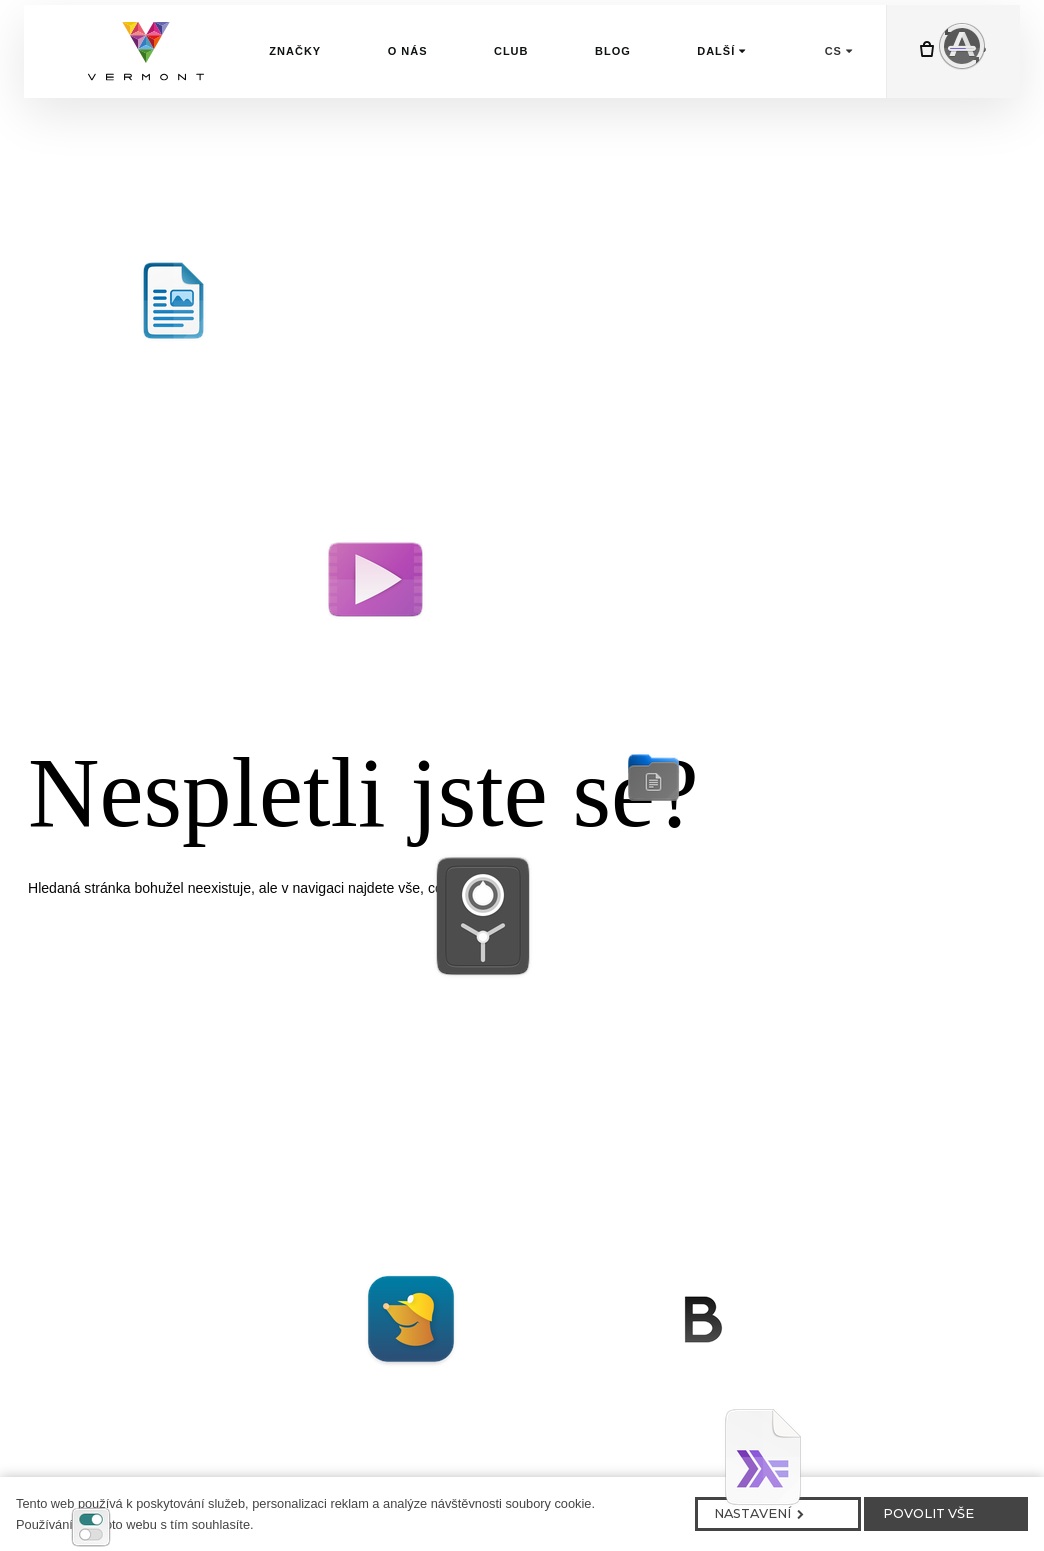 The height and width of the screenshot is (1551, 1044). I want to click on open system tweaks or settings customization, so click(91, 1527).